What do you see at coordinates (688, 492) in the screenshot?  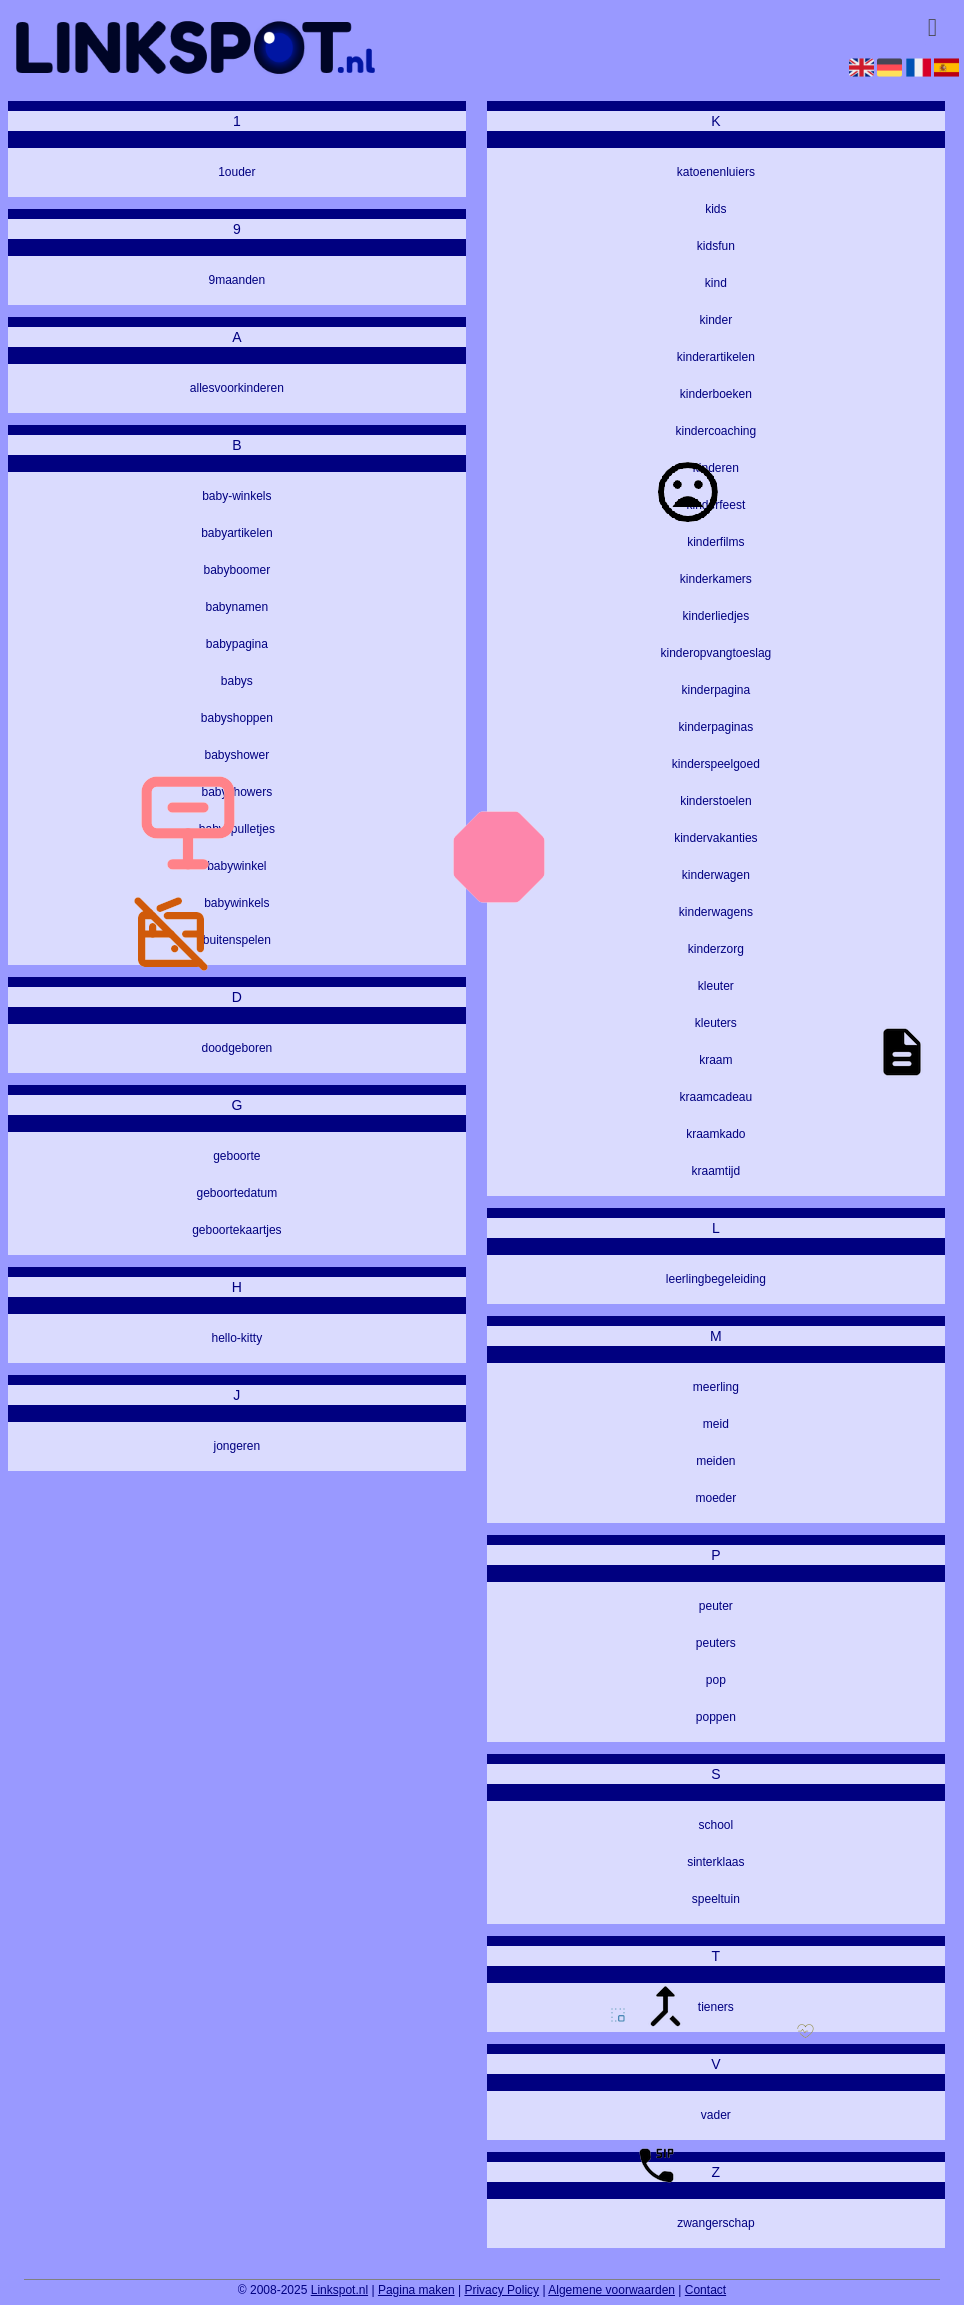 I see `rate your experience as negative` at bounding box center [688, 492].